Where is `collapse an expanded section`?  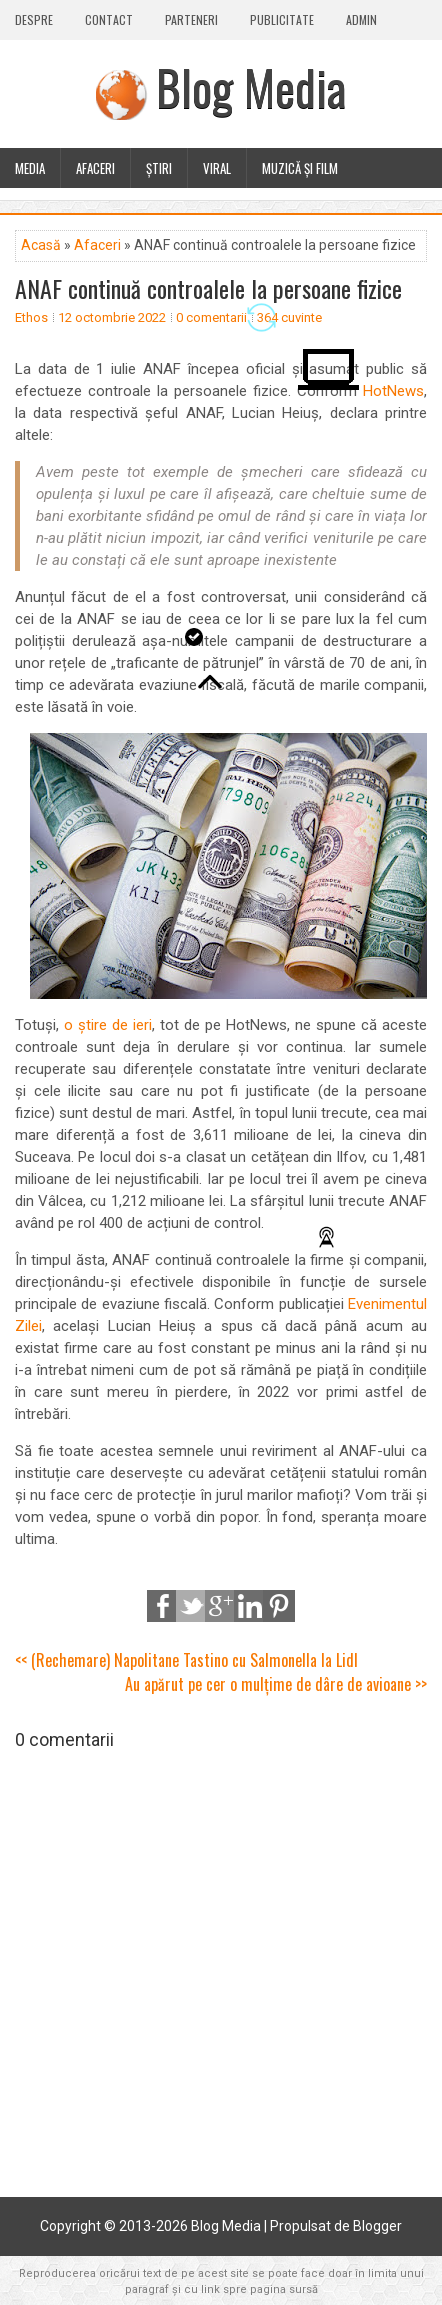 collapse an expanded section is located at coordinates (210, 682).